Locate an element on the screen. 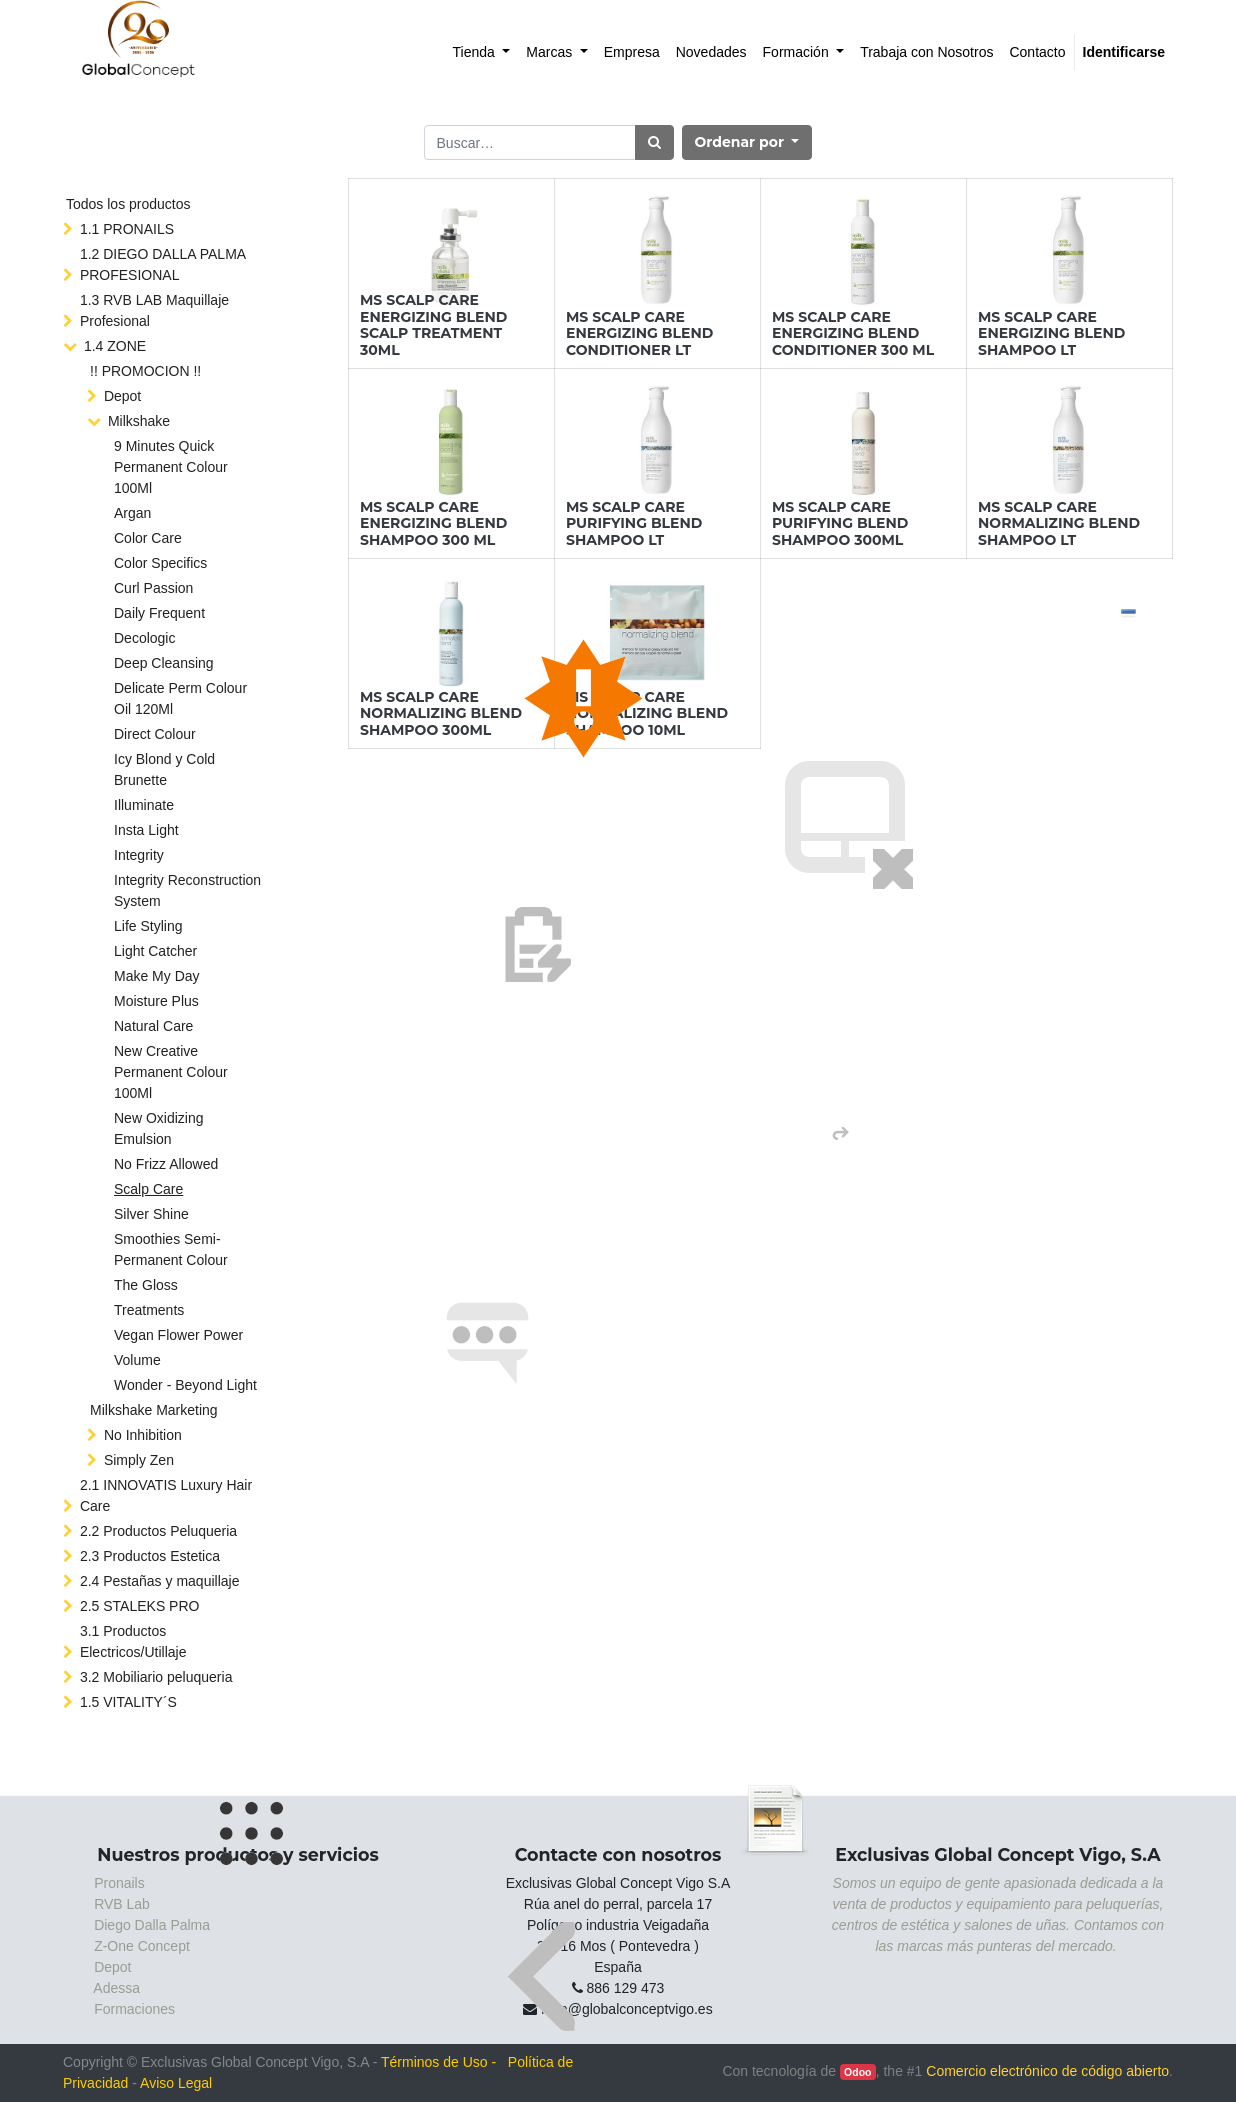 The width and height of the screenshot is (1236, 2102). indicates a pending message or chat request is located at coordinates (487, 1343).